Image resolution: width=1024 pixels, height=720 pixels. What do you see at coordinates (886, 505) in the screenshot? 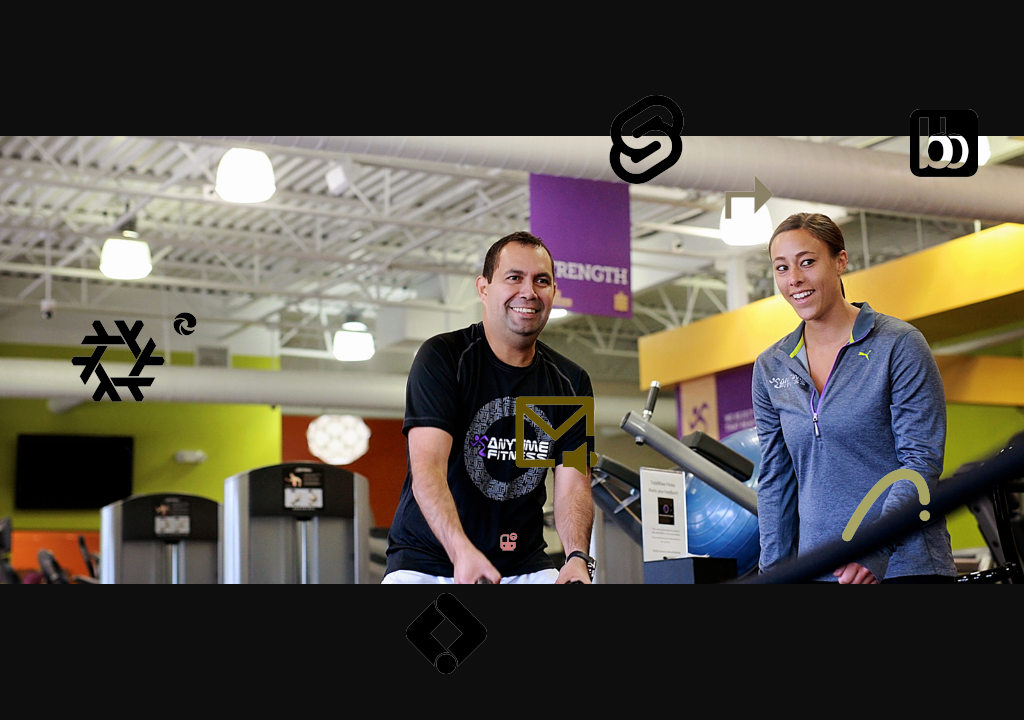
I see `open archicad application` at bounding box center [886, 505].